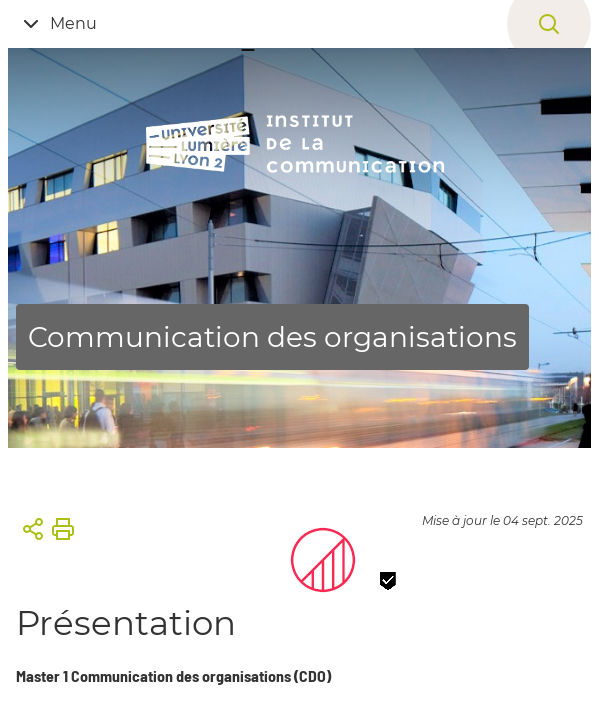 This screenshot has height=720, width=599. Describe the element at coordinates (323, 560) in the screenshot. I see `adjust contrast or display settings` at that location.